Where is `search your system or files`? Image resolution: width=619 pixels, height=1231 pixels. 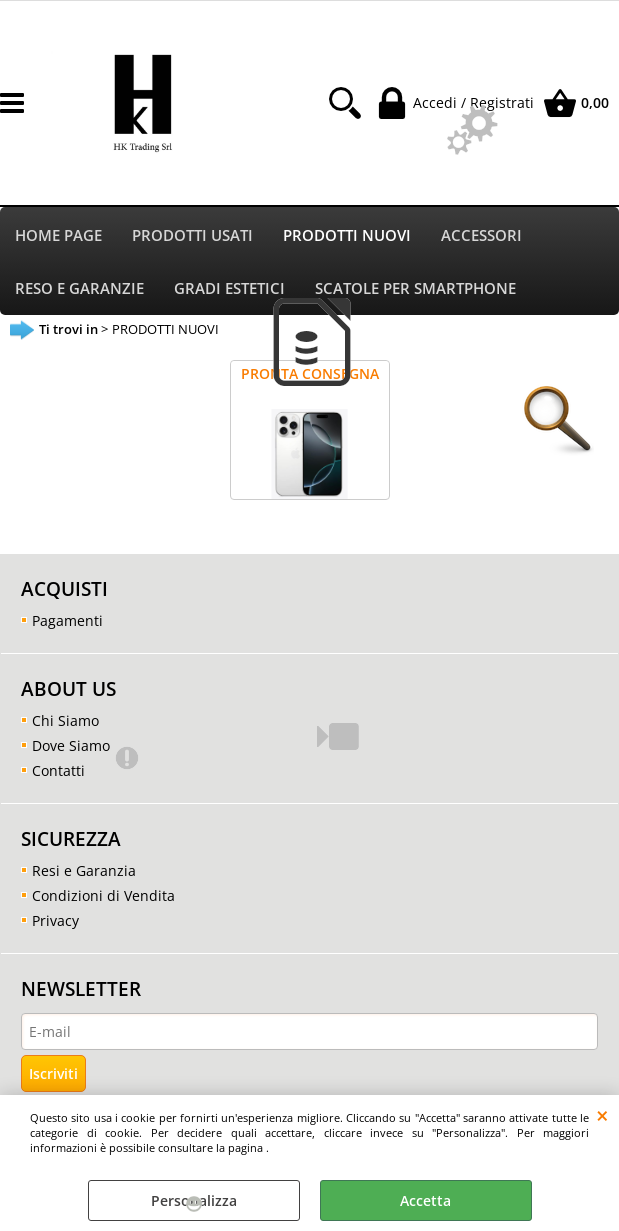 search your system or files is located at coordinates (557, 419).